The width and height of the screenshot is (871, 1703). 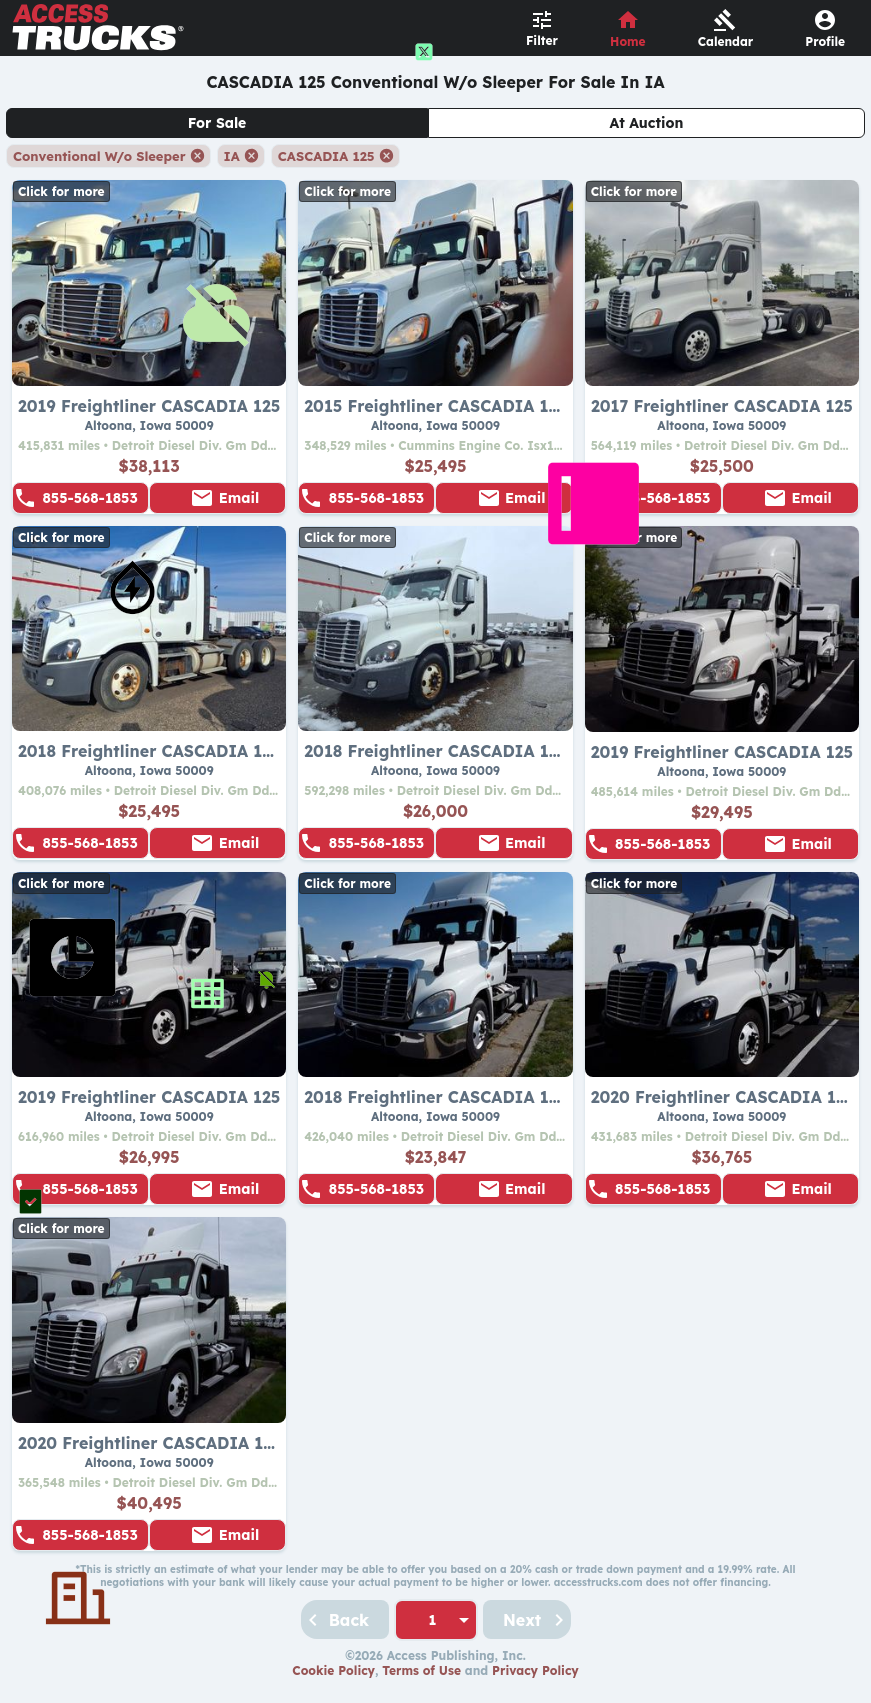 I want to click on mark task as complete, so click(x=30, y=1201).